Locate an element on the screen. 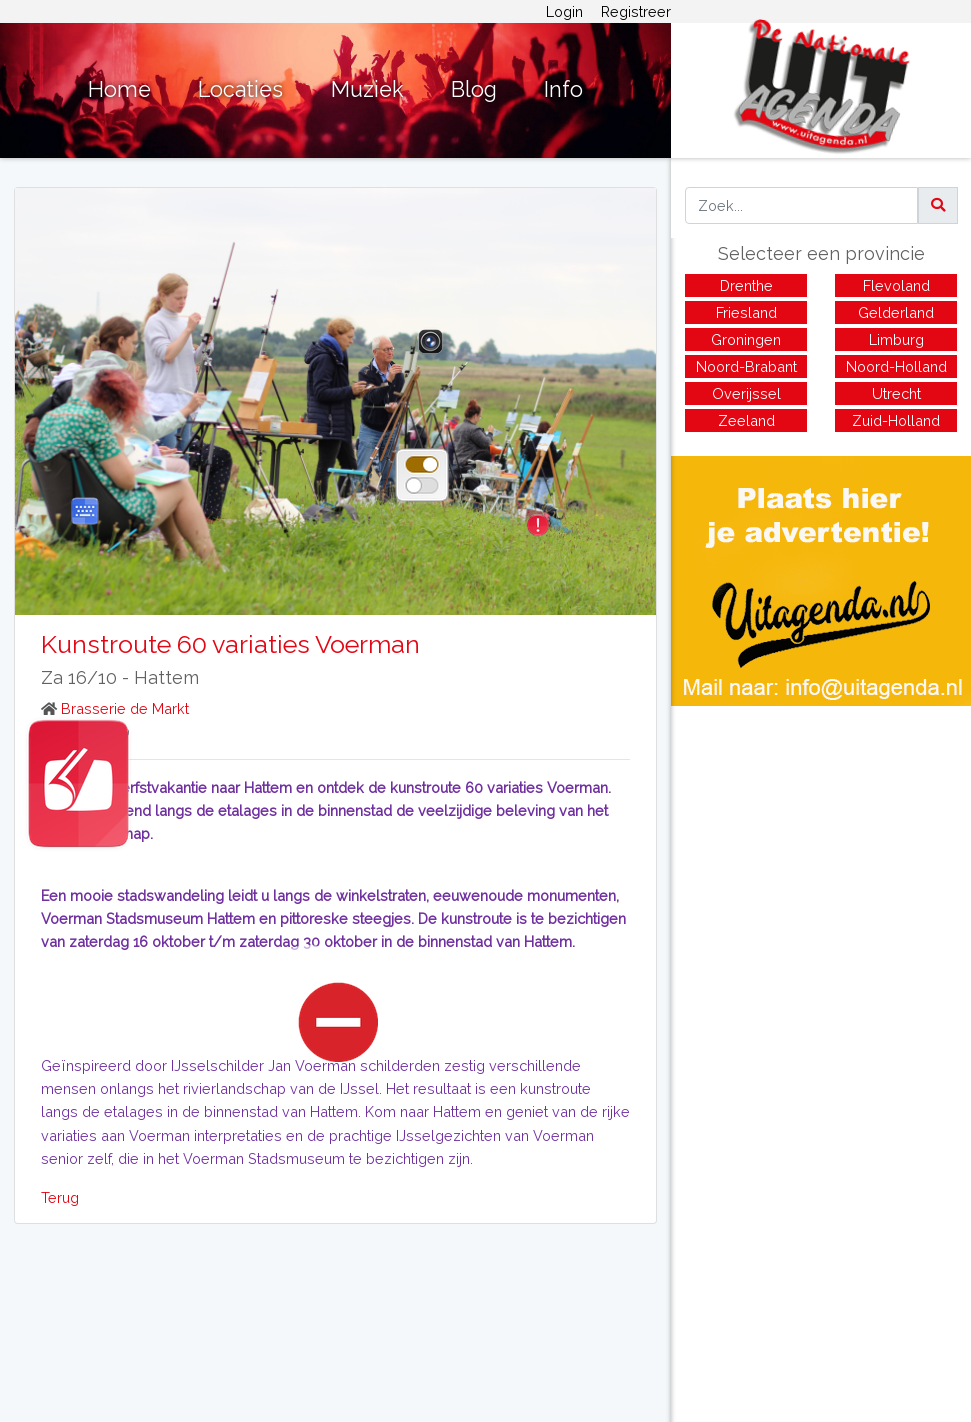  indicates a warning or caution message is located at coordinates (538, 525).